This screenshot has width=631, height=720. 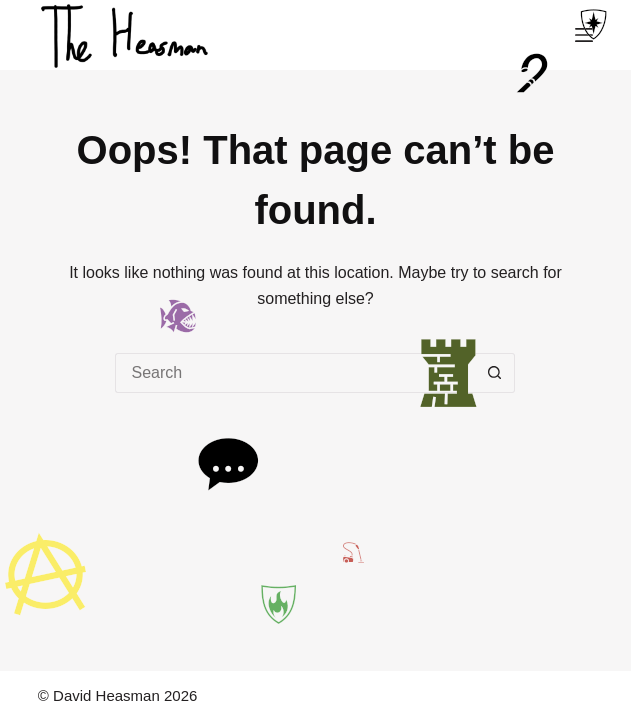 What do you see at coordinates (448, 373) in the screenshot?
I see `access tower defense or castle-building game mode` at bounding box center [448, 373].